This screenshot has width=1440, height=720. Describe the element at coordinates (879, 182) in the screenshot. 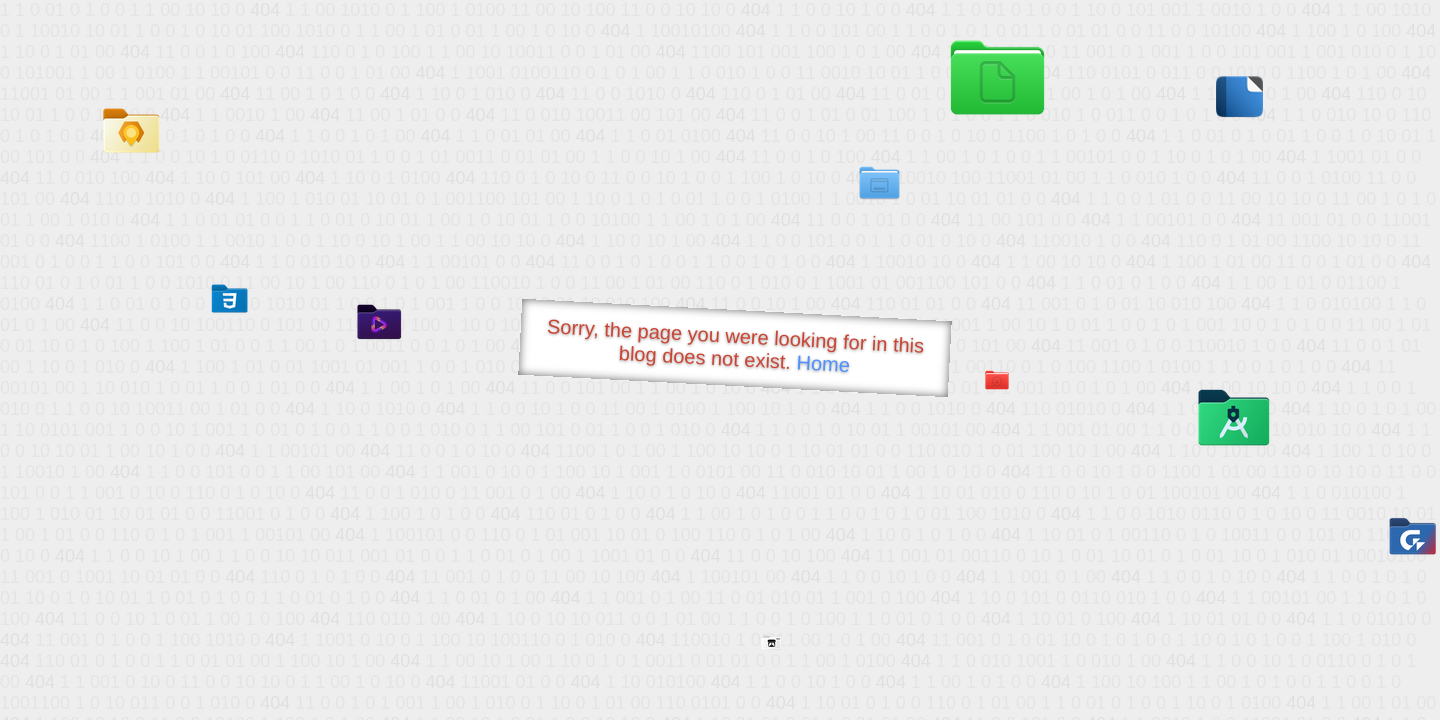

I see `open desktop folder` at that location.